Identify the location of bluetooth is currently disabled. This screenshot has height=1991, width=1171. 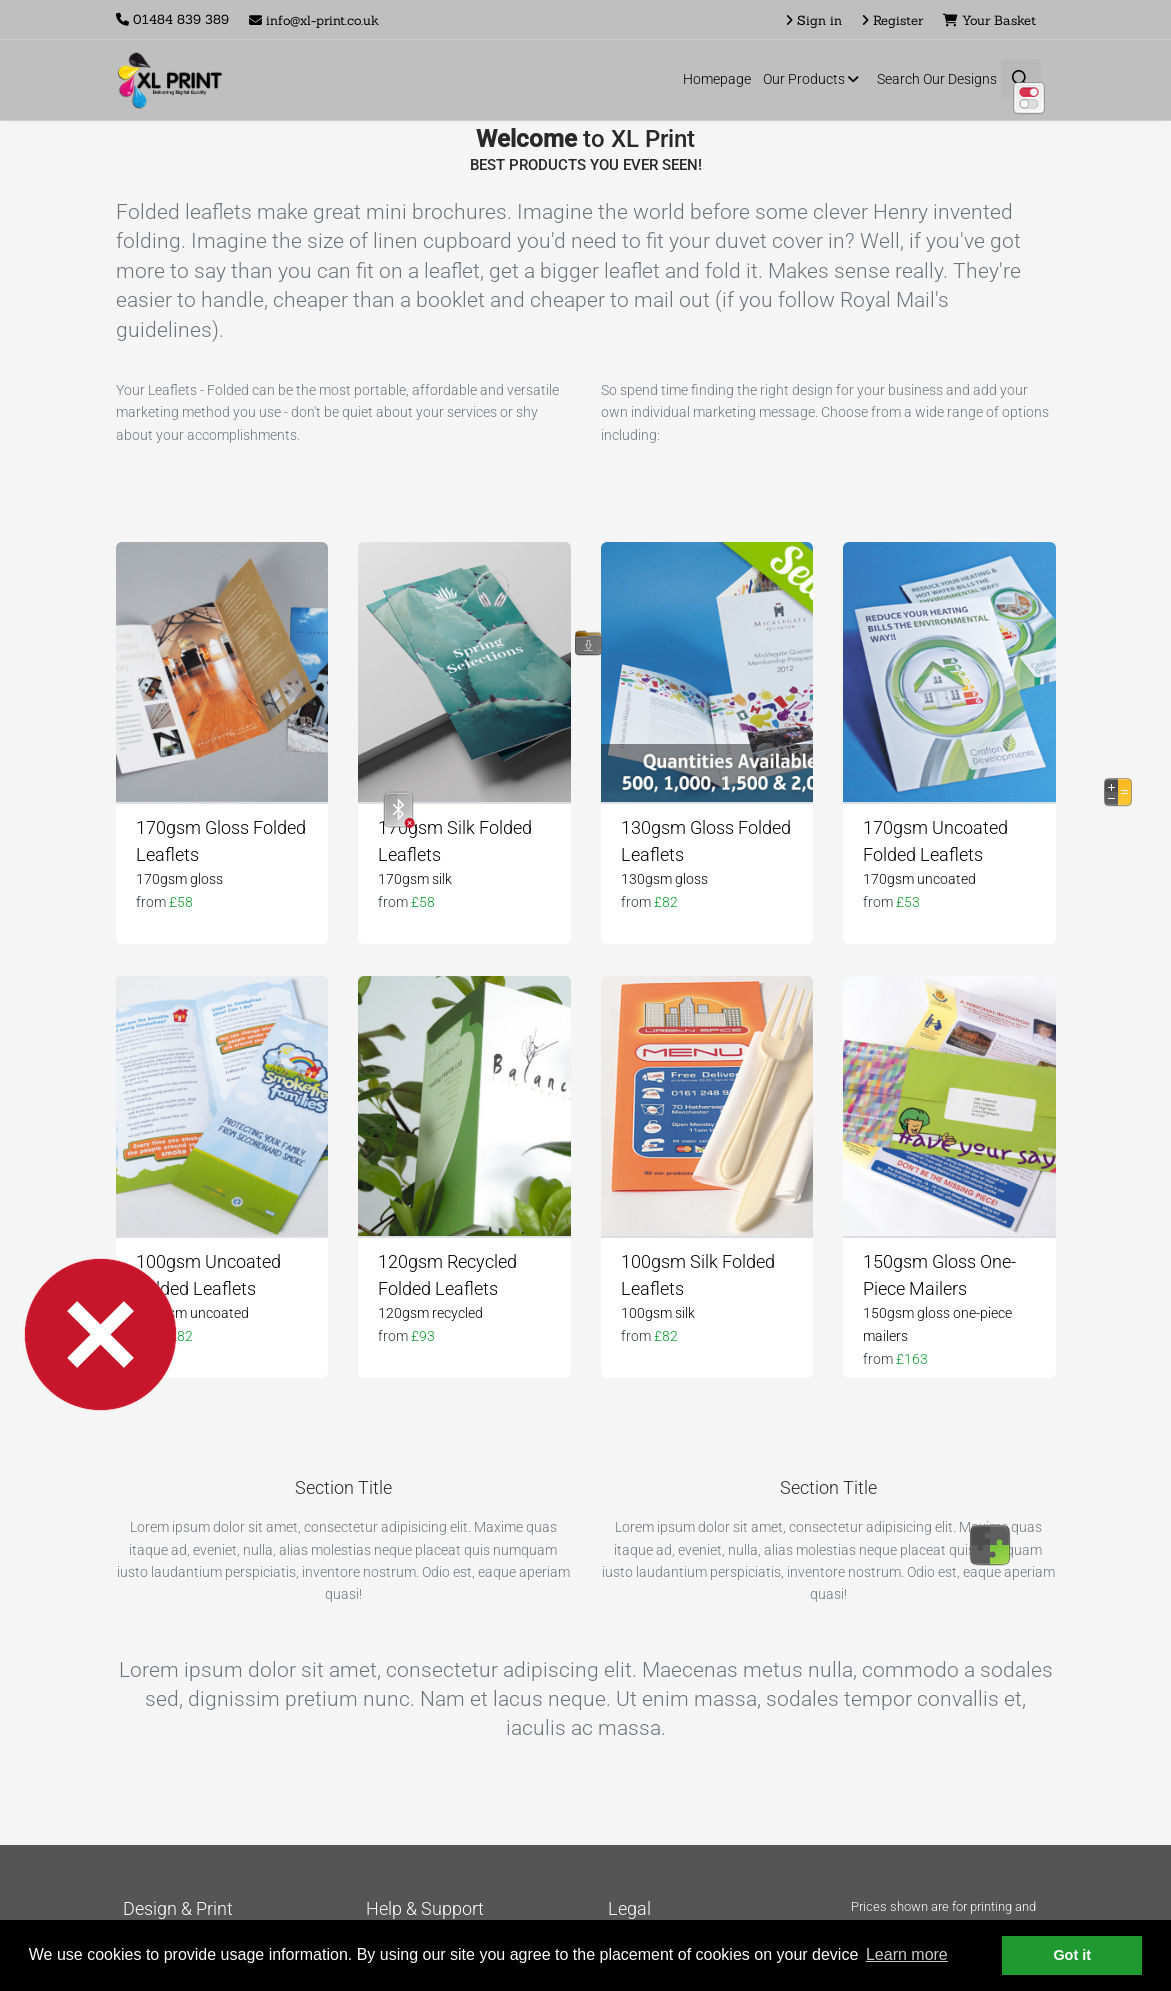
(398, 809).